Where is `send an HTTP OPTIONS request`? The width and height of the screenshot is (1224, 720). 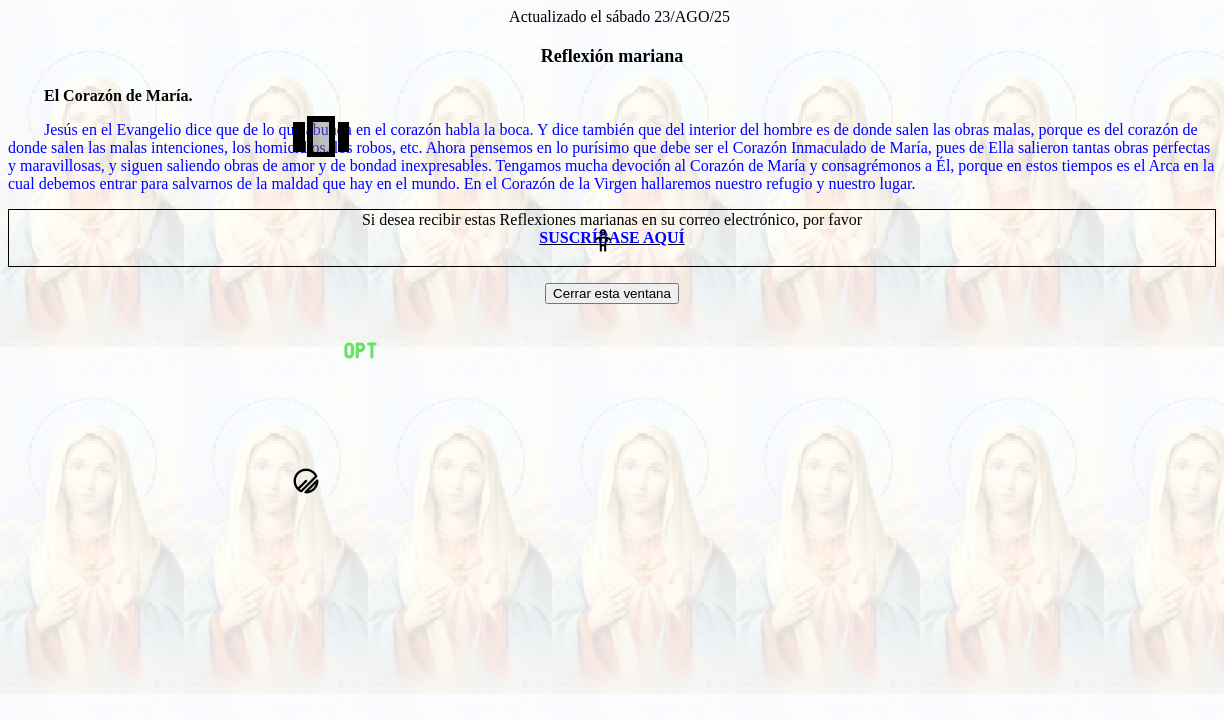
send an HTTP OPTIONS request is located at coordinates (360, 350).